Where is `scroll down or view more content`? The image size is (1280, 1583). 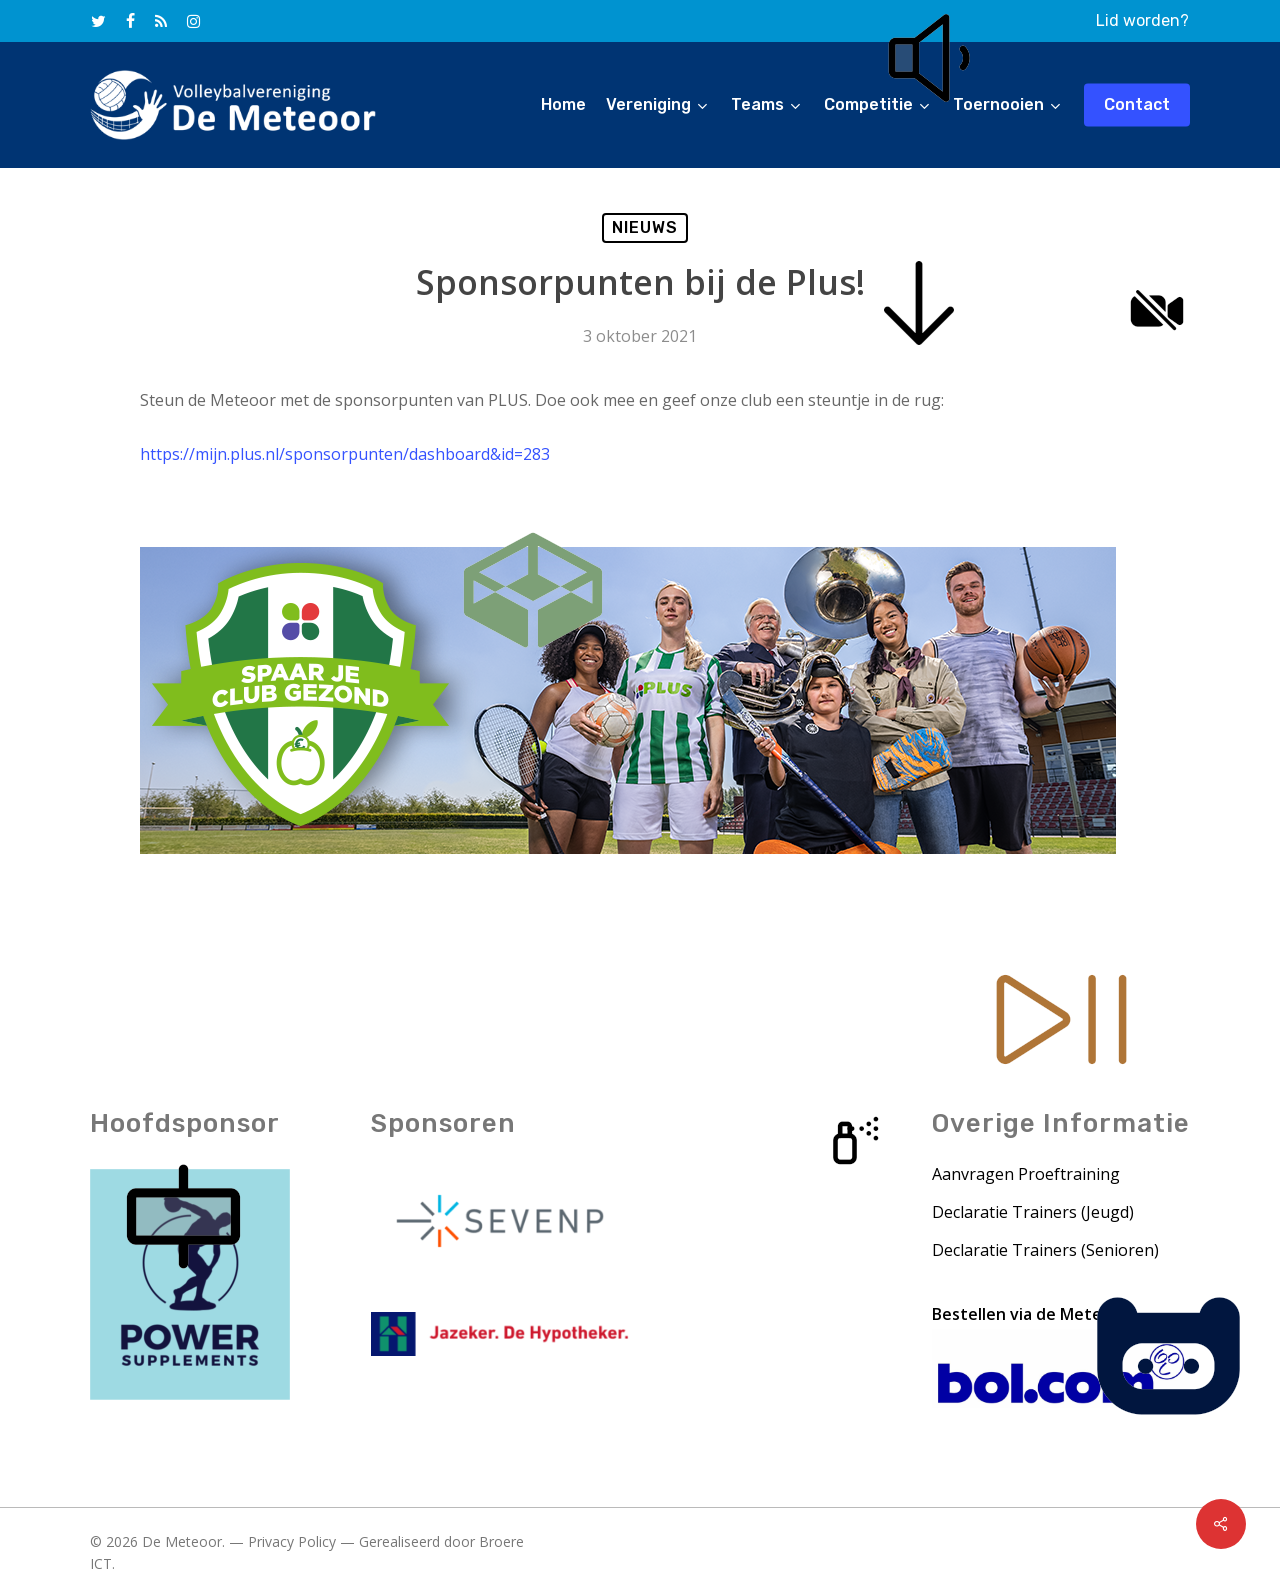
scroll down or view more content is located at coordinates (919, 303).